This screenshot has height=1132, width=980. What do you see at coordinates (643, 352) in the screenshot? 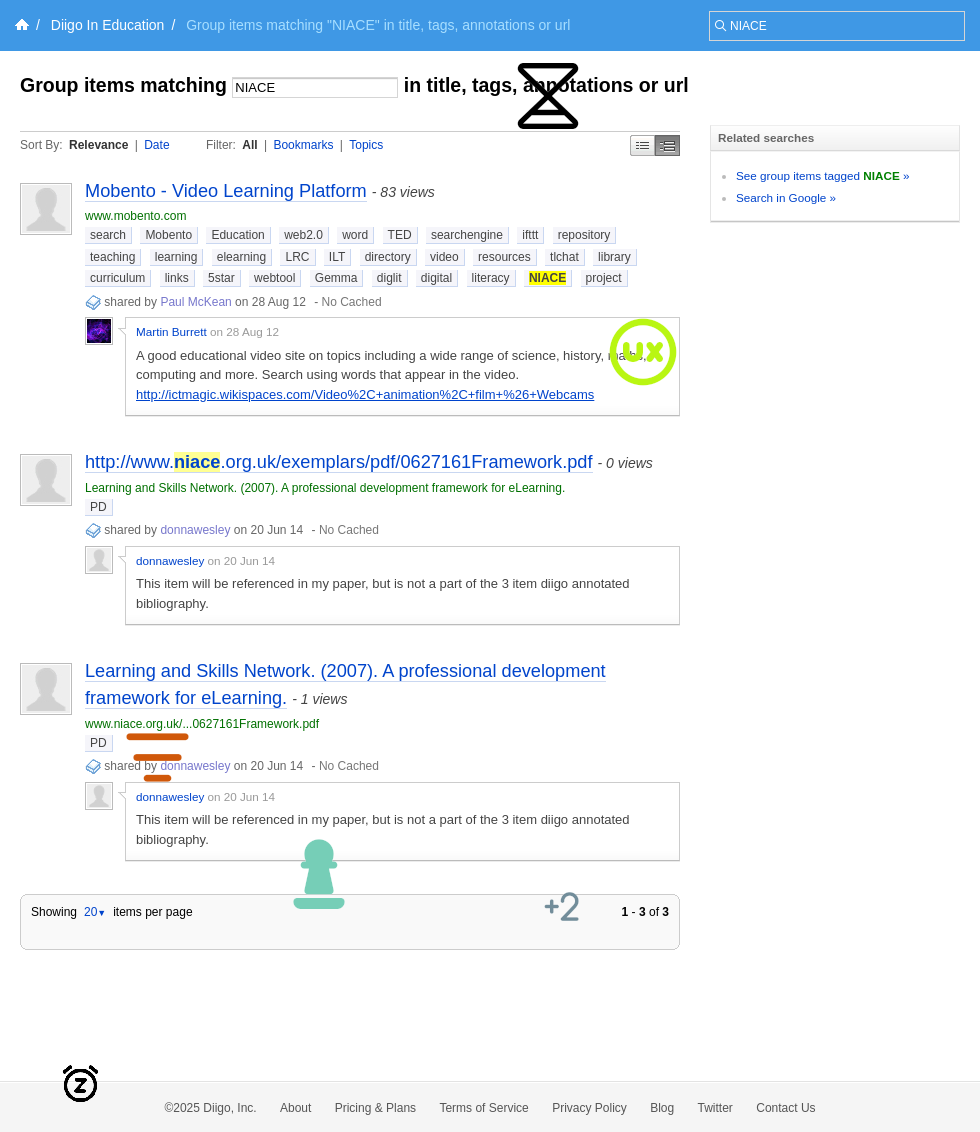
I see `access user experience design tools` at bounding box center [643, 352].